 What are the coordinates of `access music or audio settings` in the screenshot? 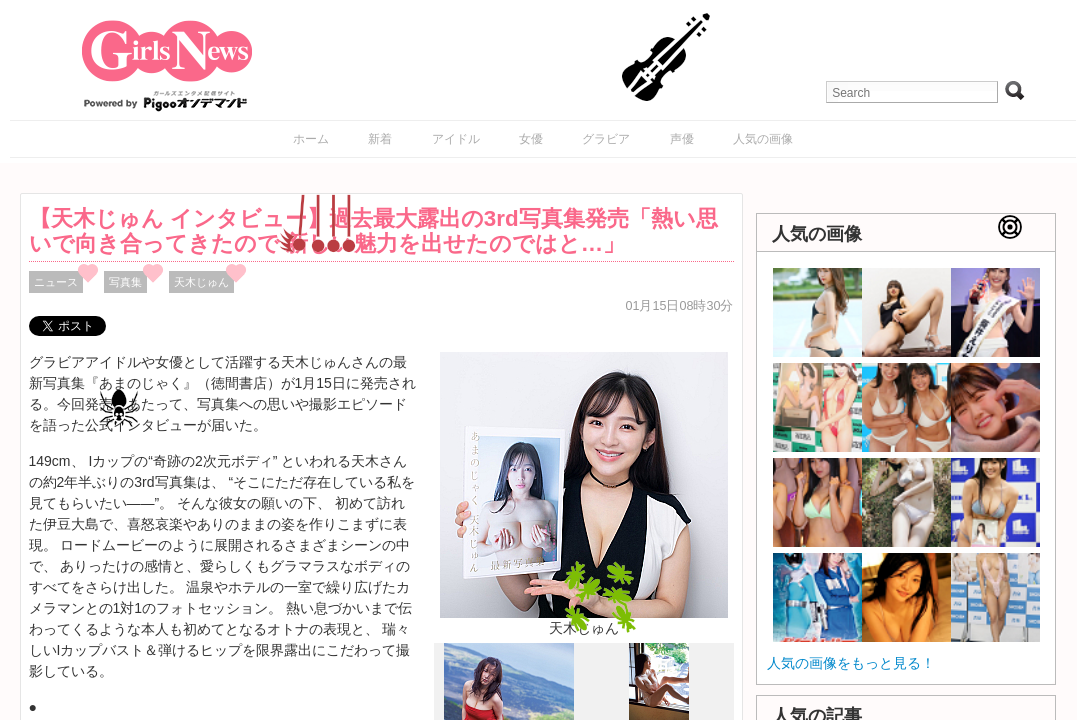 It's located at (666, 57).